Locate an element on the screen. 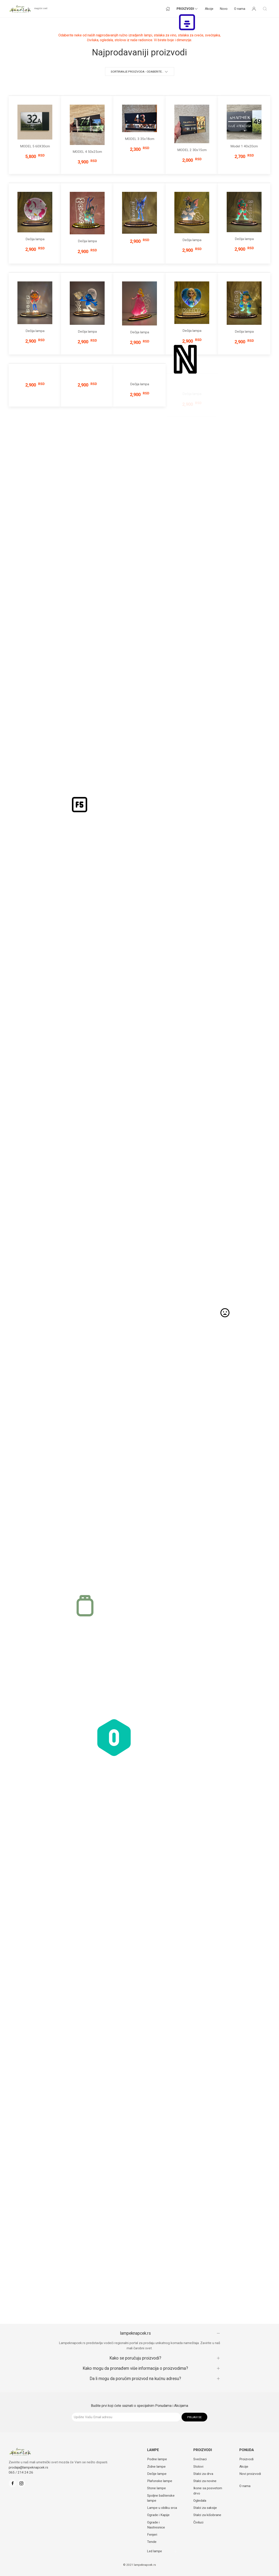 This screenshot has width=279, height=2576. indicates a negative reaction or dissatisfied feedback is located at coordinates (225, 1313).